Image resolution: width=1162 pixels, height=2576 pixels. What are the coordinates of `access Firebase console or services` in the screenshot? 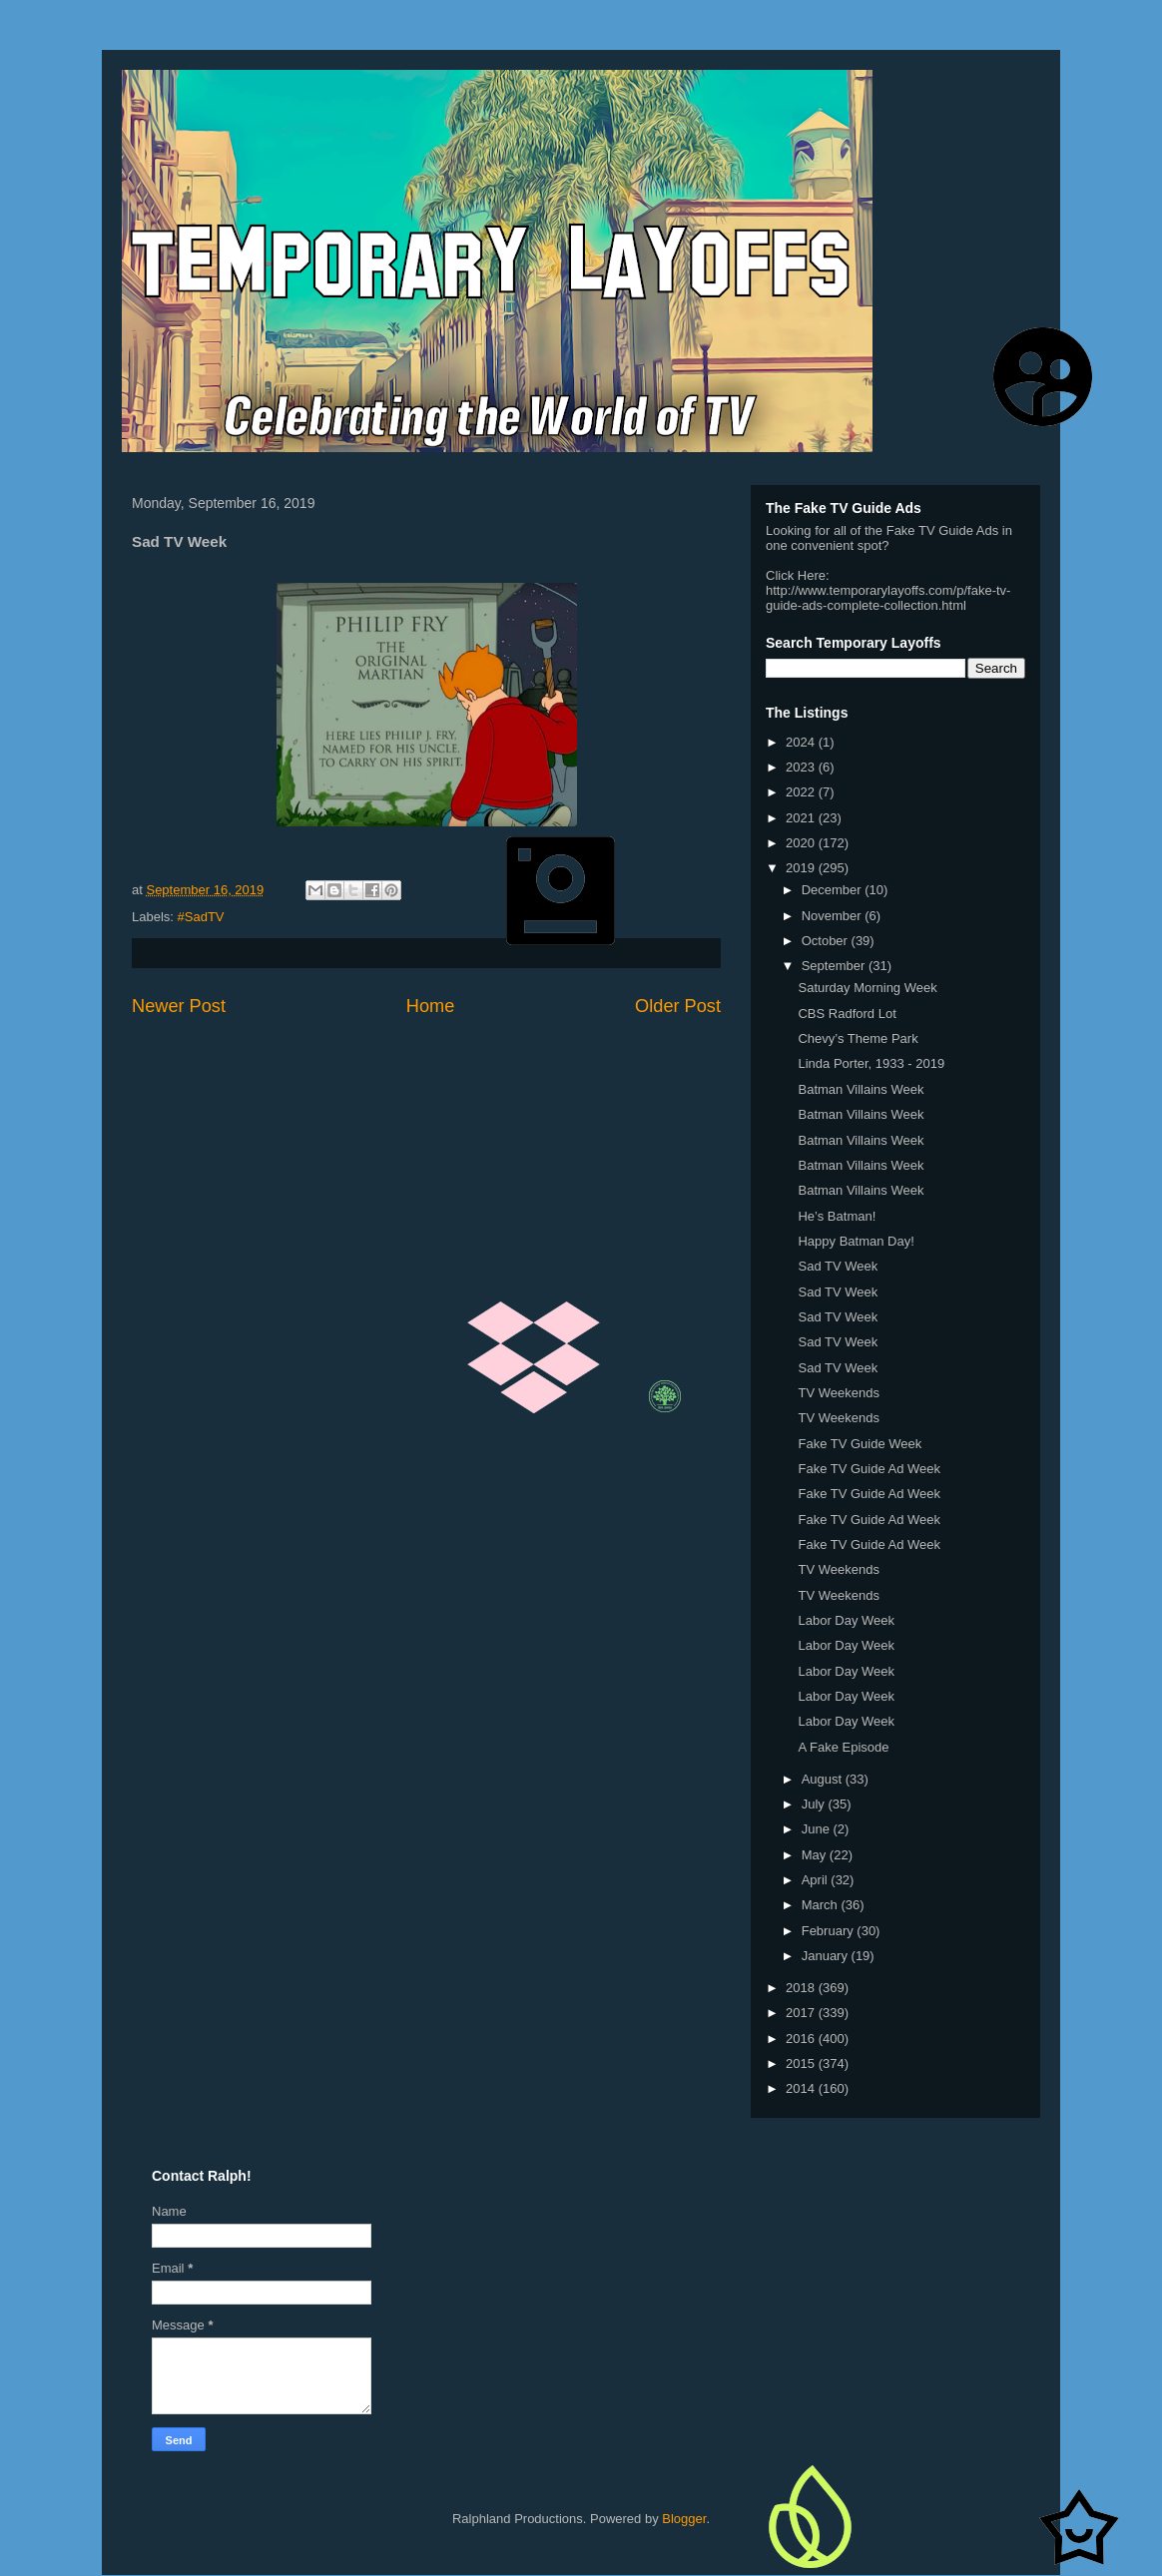 It's located at (810, 2516).